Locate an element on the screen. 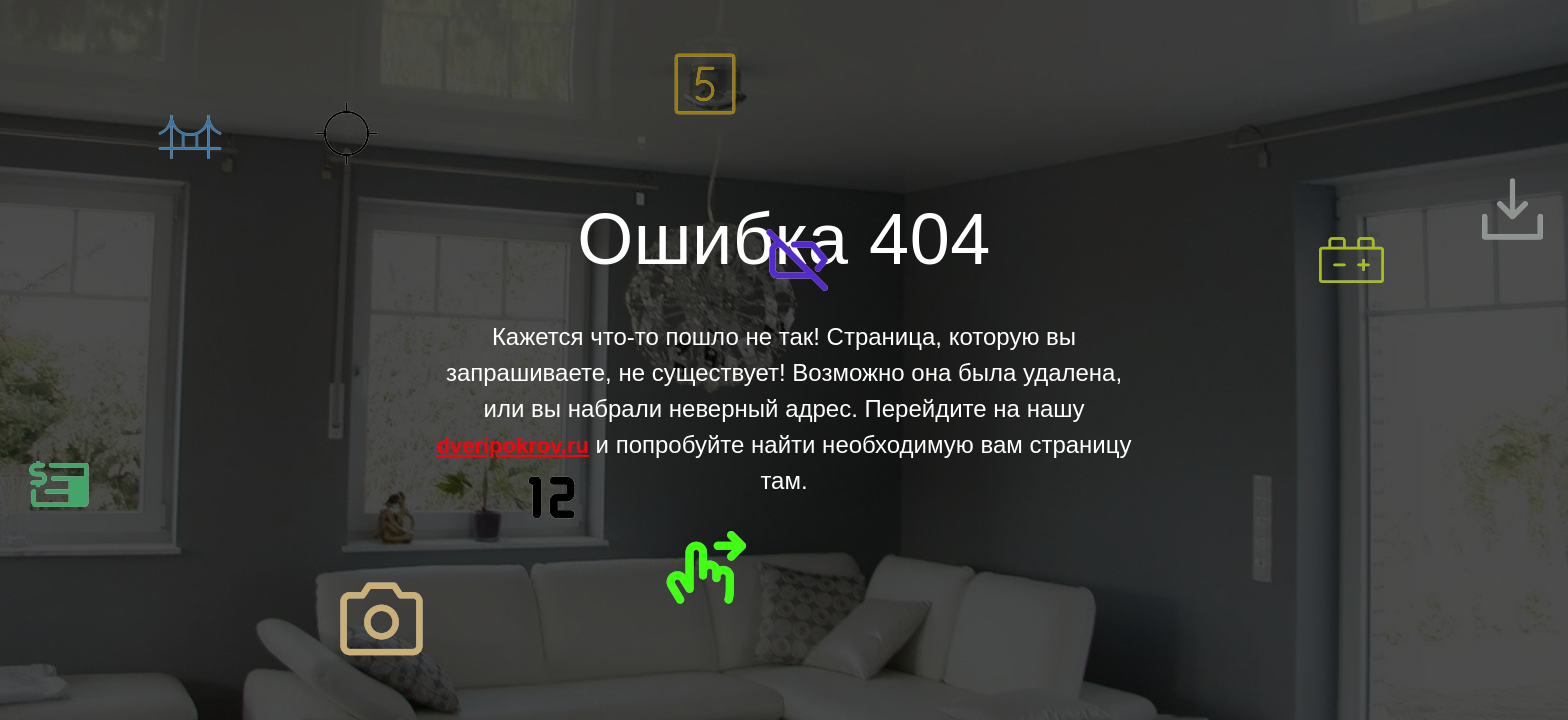 This screenshot has width=1568, height=720. swipe right to continue or proceed is located at coordinates (703, 570).